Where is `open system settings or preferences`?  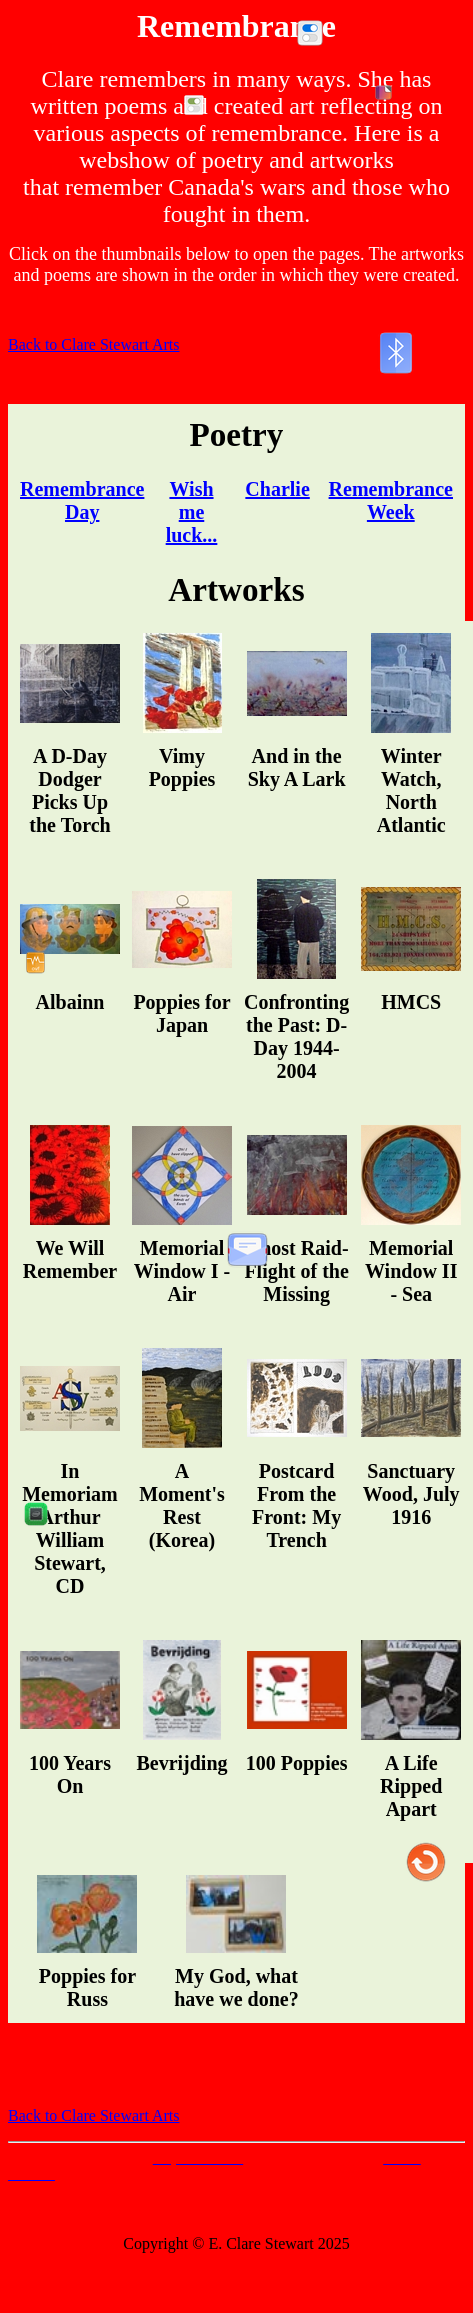 open system settings or preferences is located at coordinates (194, 105).